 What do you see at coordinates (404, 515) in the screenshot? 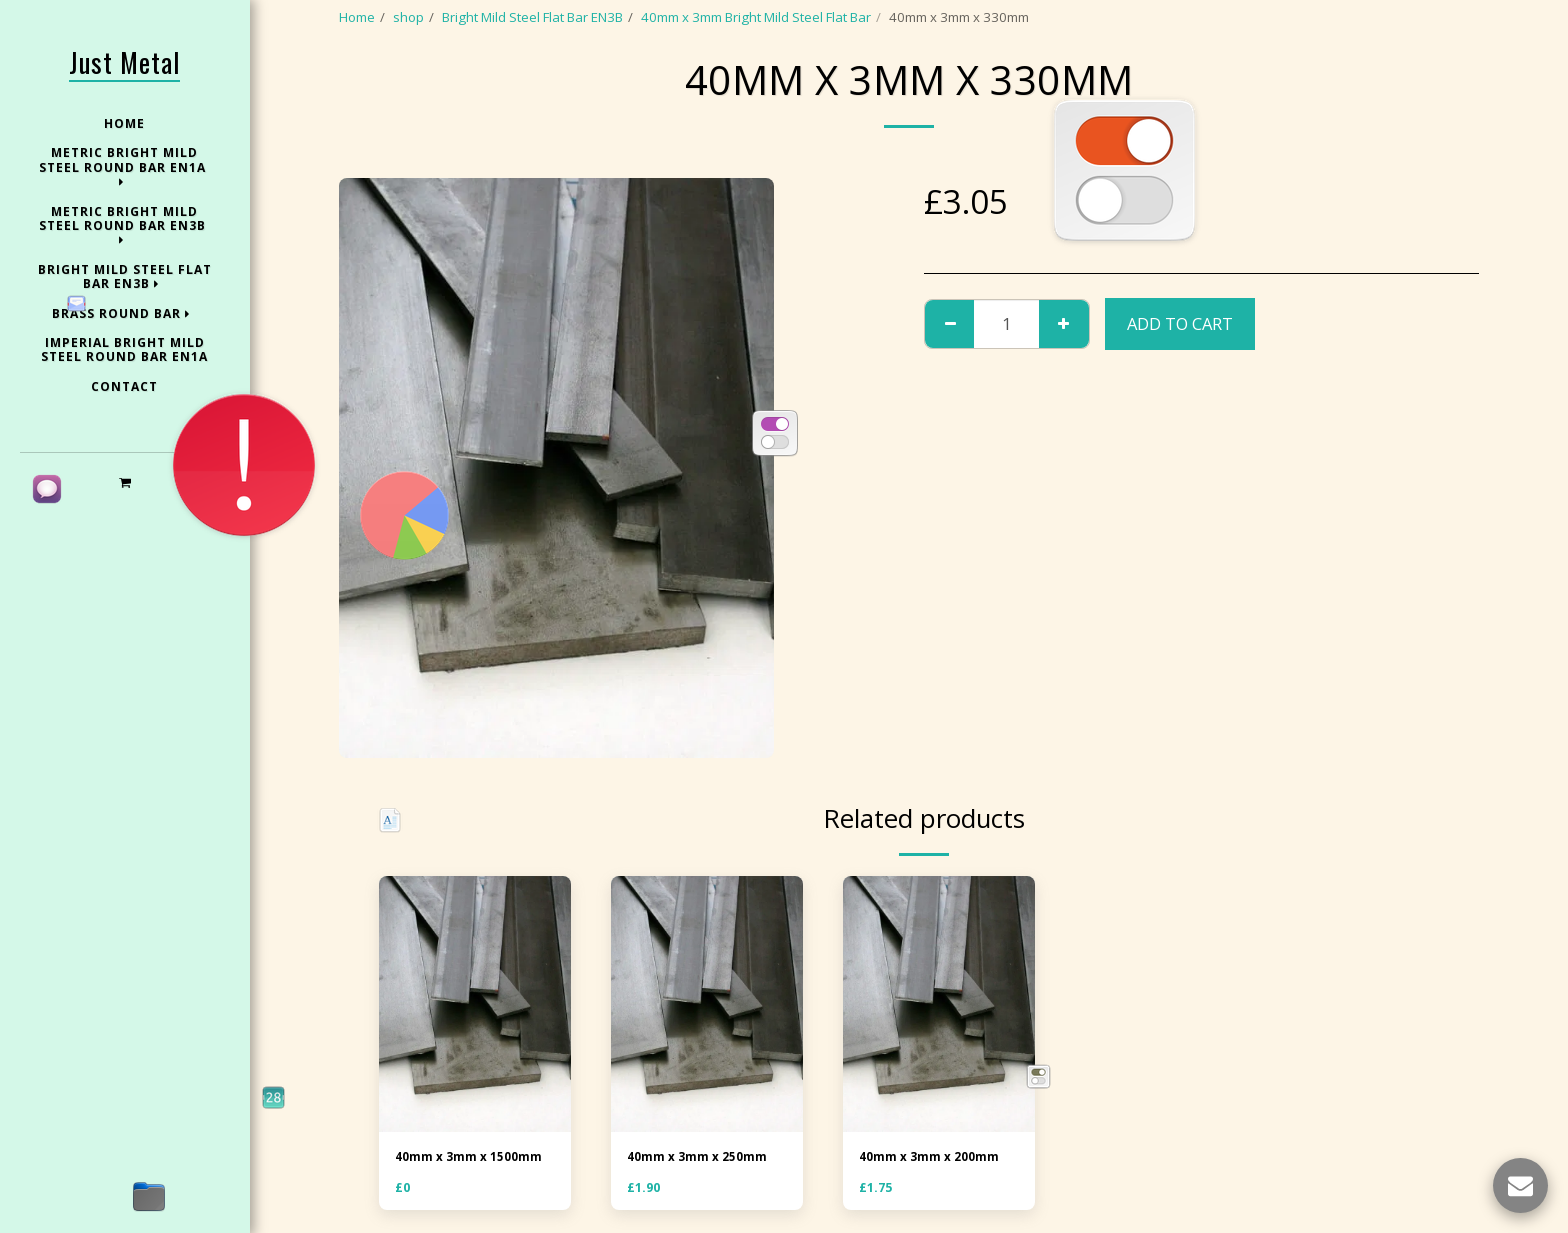
I see `open disk usage analyzer` at bounding box center [404, 515].